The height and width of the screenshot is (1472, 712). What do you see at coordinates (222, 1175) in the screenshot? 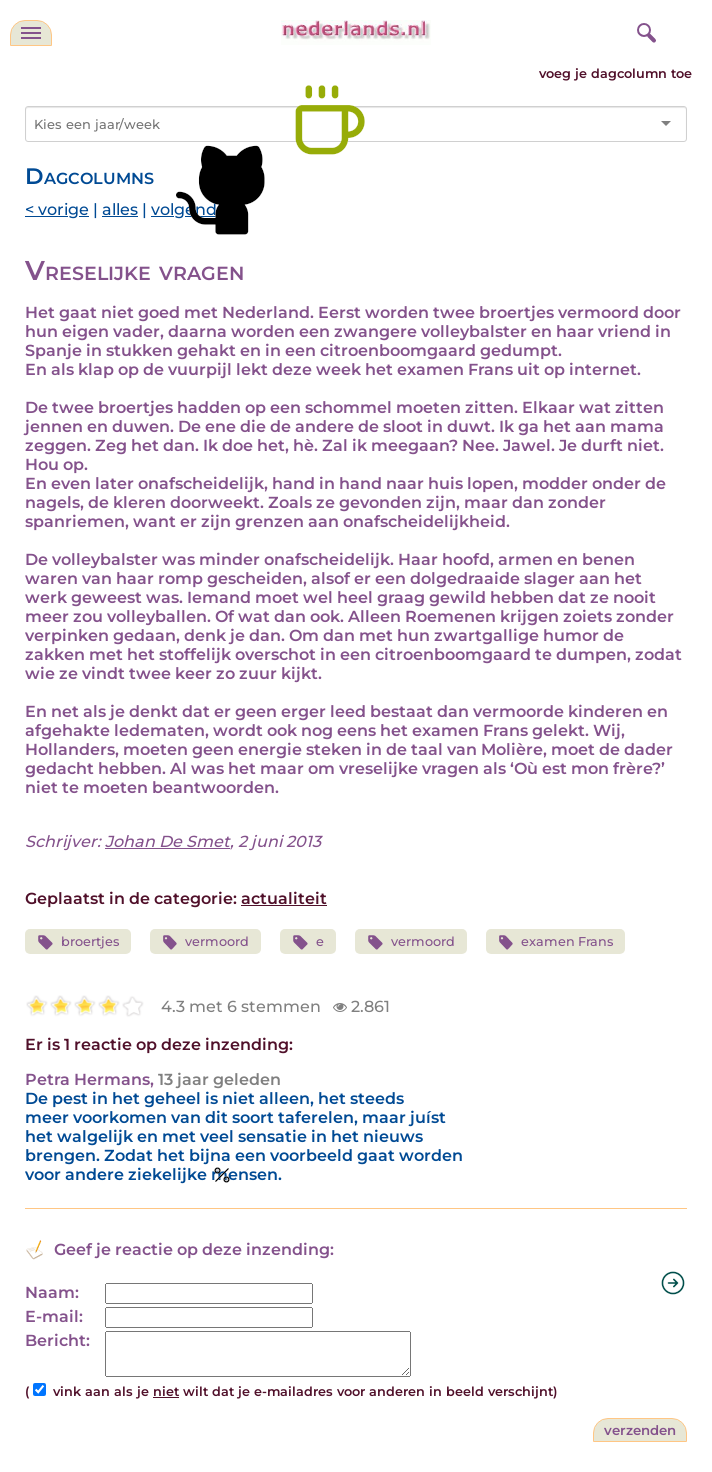
I see `view discount or sale pricing` at bounding box center [222, 1175].